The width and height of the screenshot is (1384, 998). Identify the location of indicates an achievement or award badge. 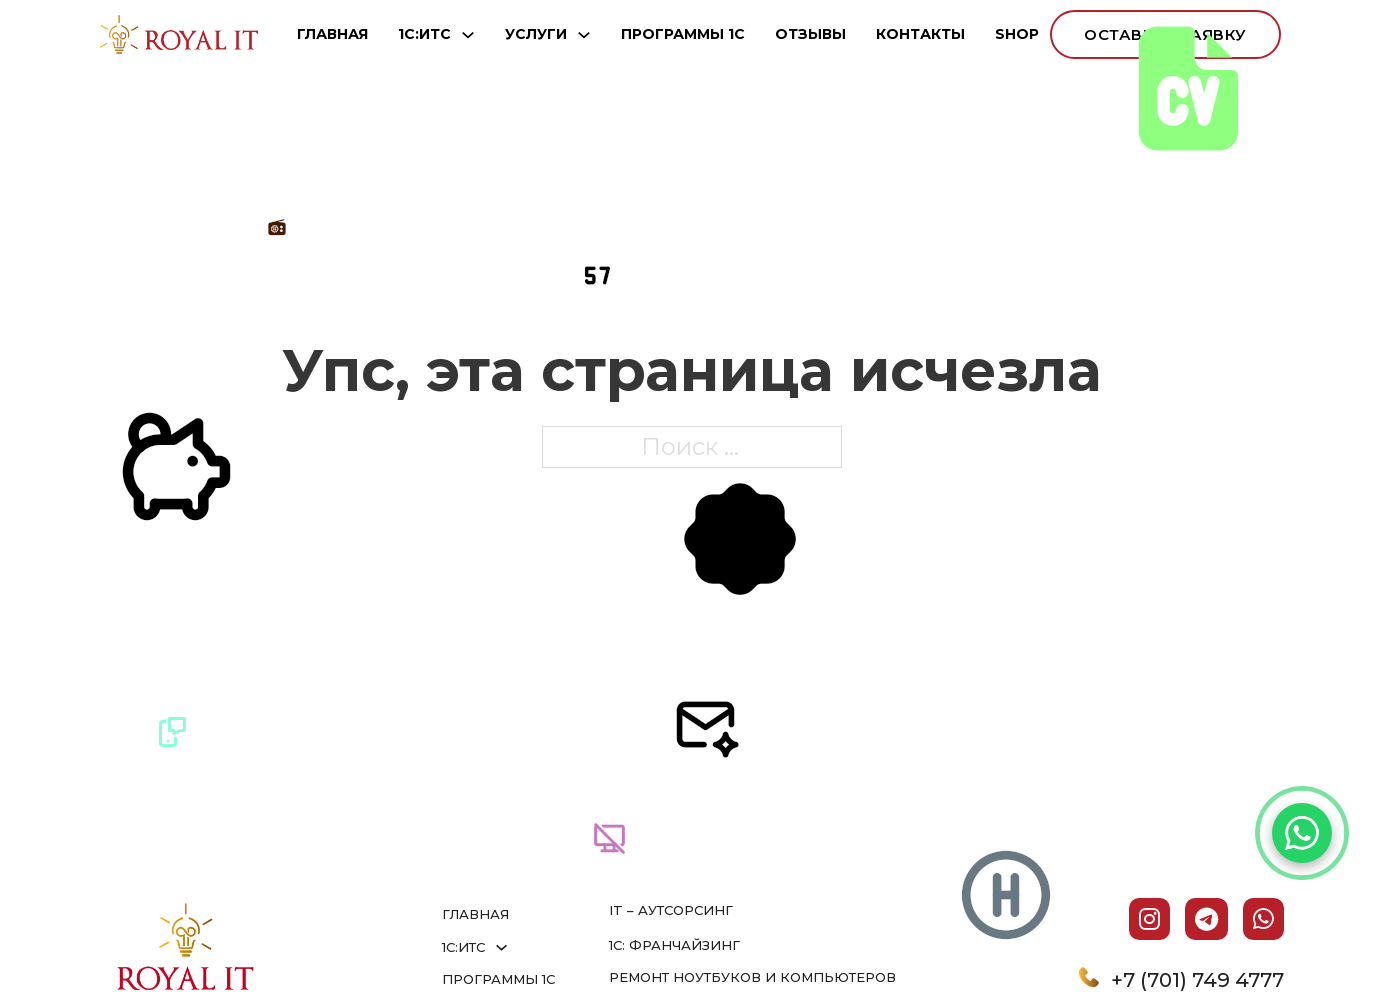
(740, 539).